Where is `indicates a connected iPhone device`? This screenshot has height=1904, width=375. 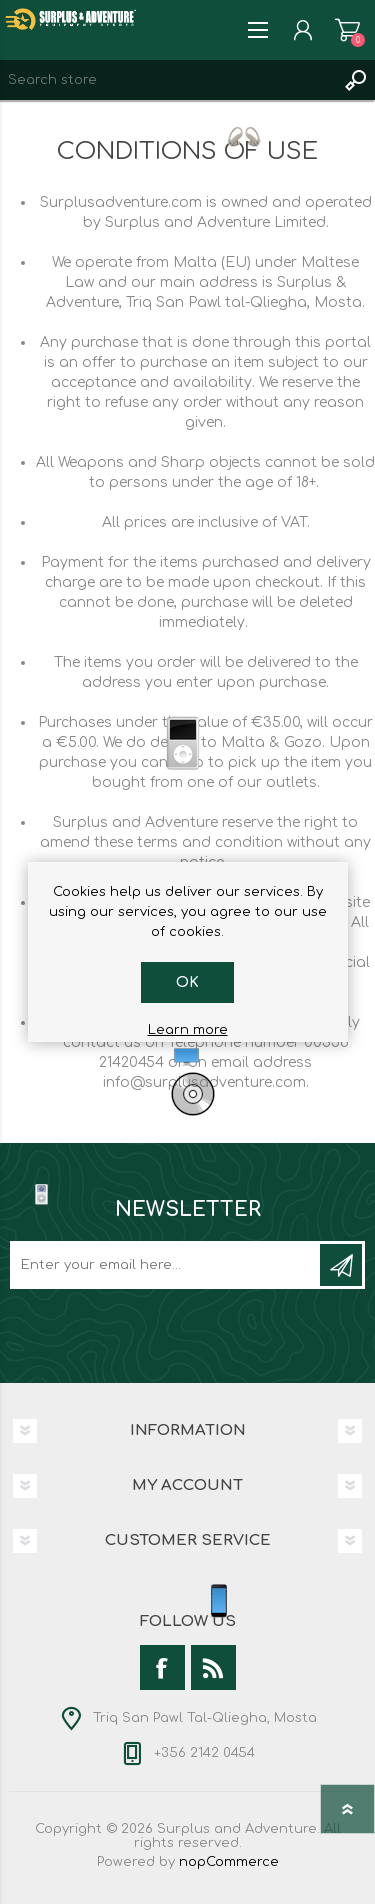
indicates a connected iPhone device is located at coordinates (219, 1601).